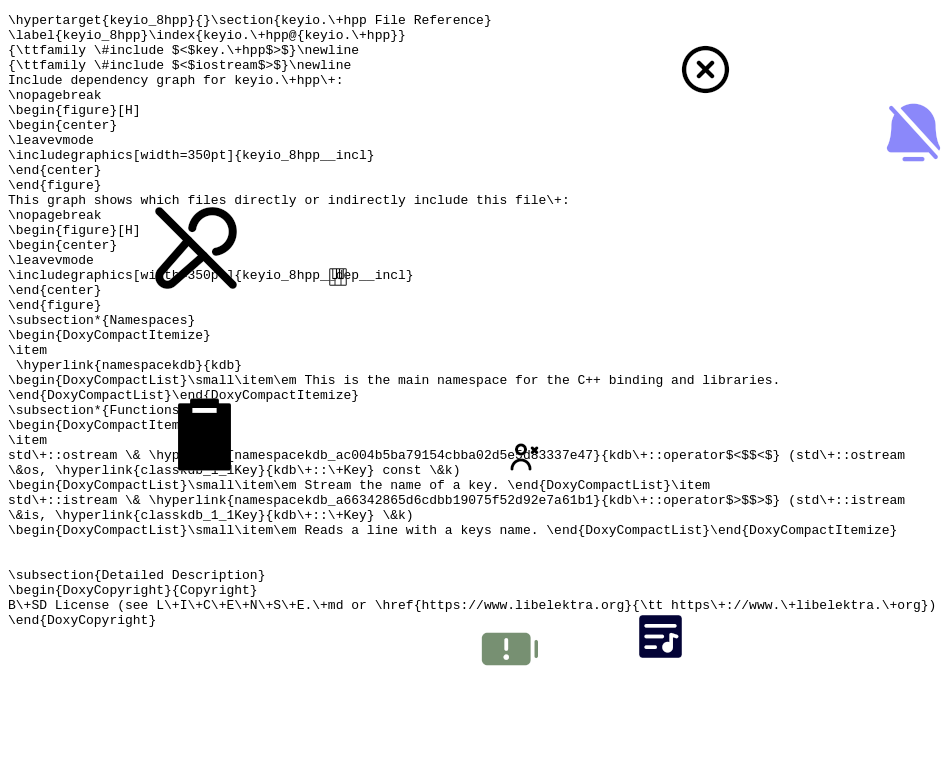  What do you see at coordinates (524, 457) in the screenshot?
I see `remove a contact or user` at bounding box center [524, 457].